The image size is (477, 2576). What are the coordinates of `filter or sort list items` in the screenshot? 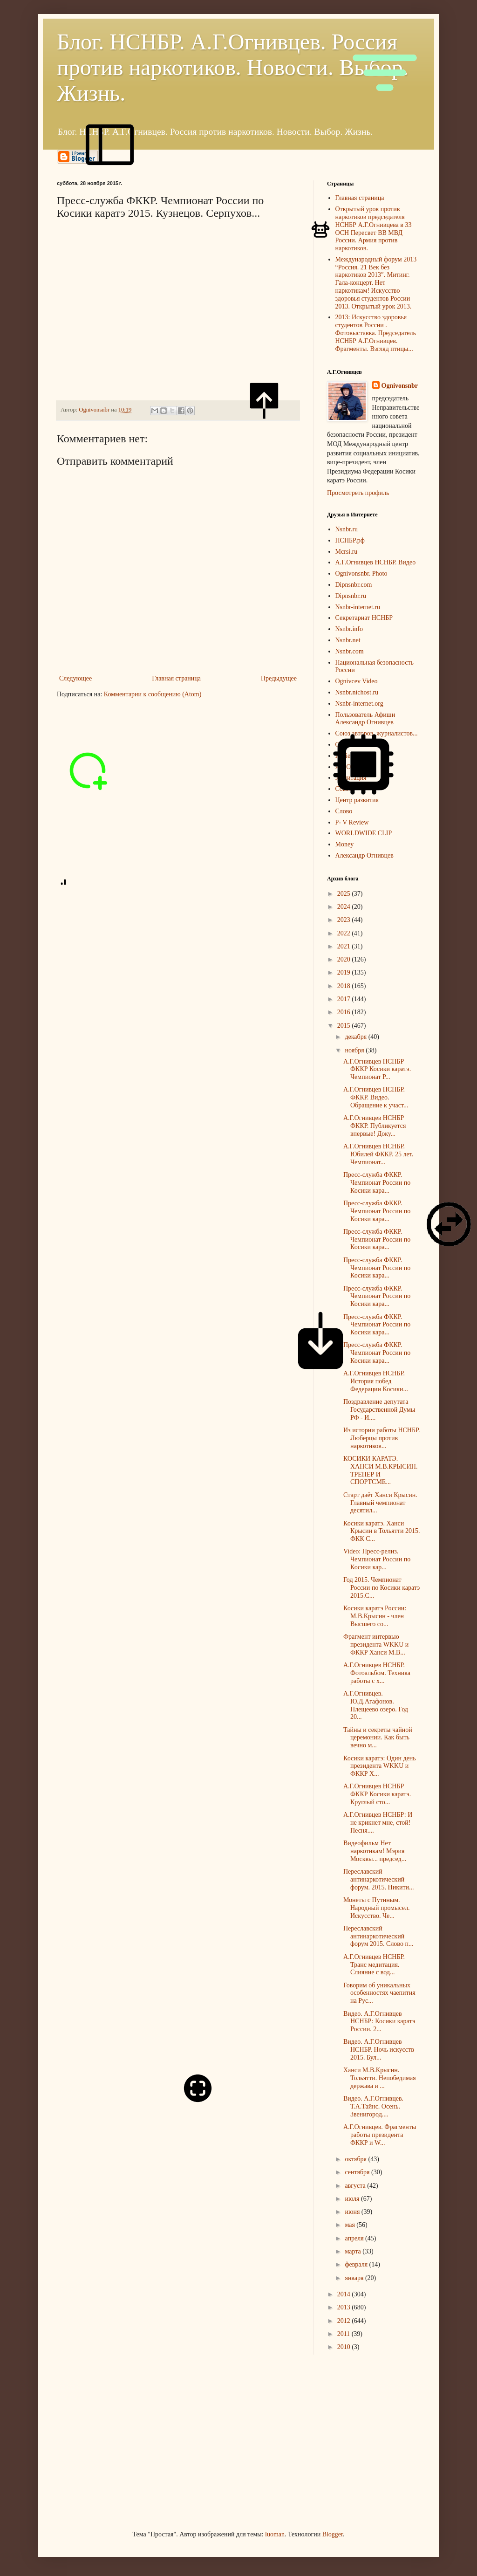 It's located at (385, 73).